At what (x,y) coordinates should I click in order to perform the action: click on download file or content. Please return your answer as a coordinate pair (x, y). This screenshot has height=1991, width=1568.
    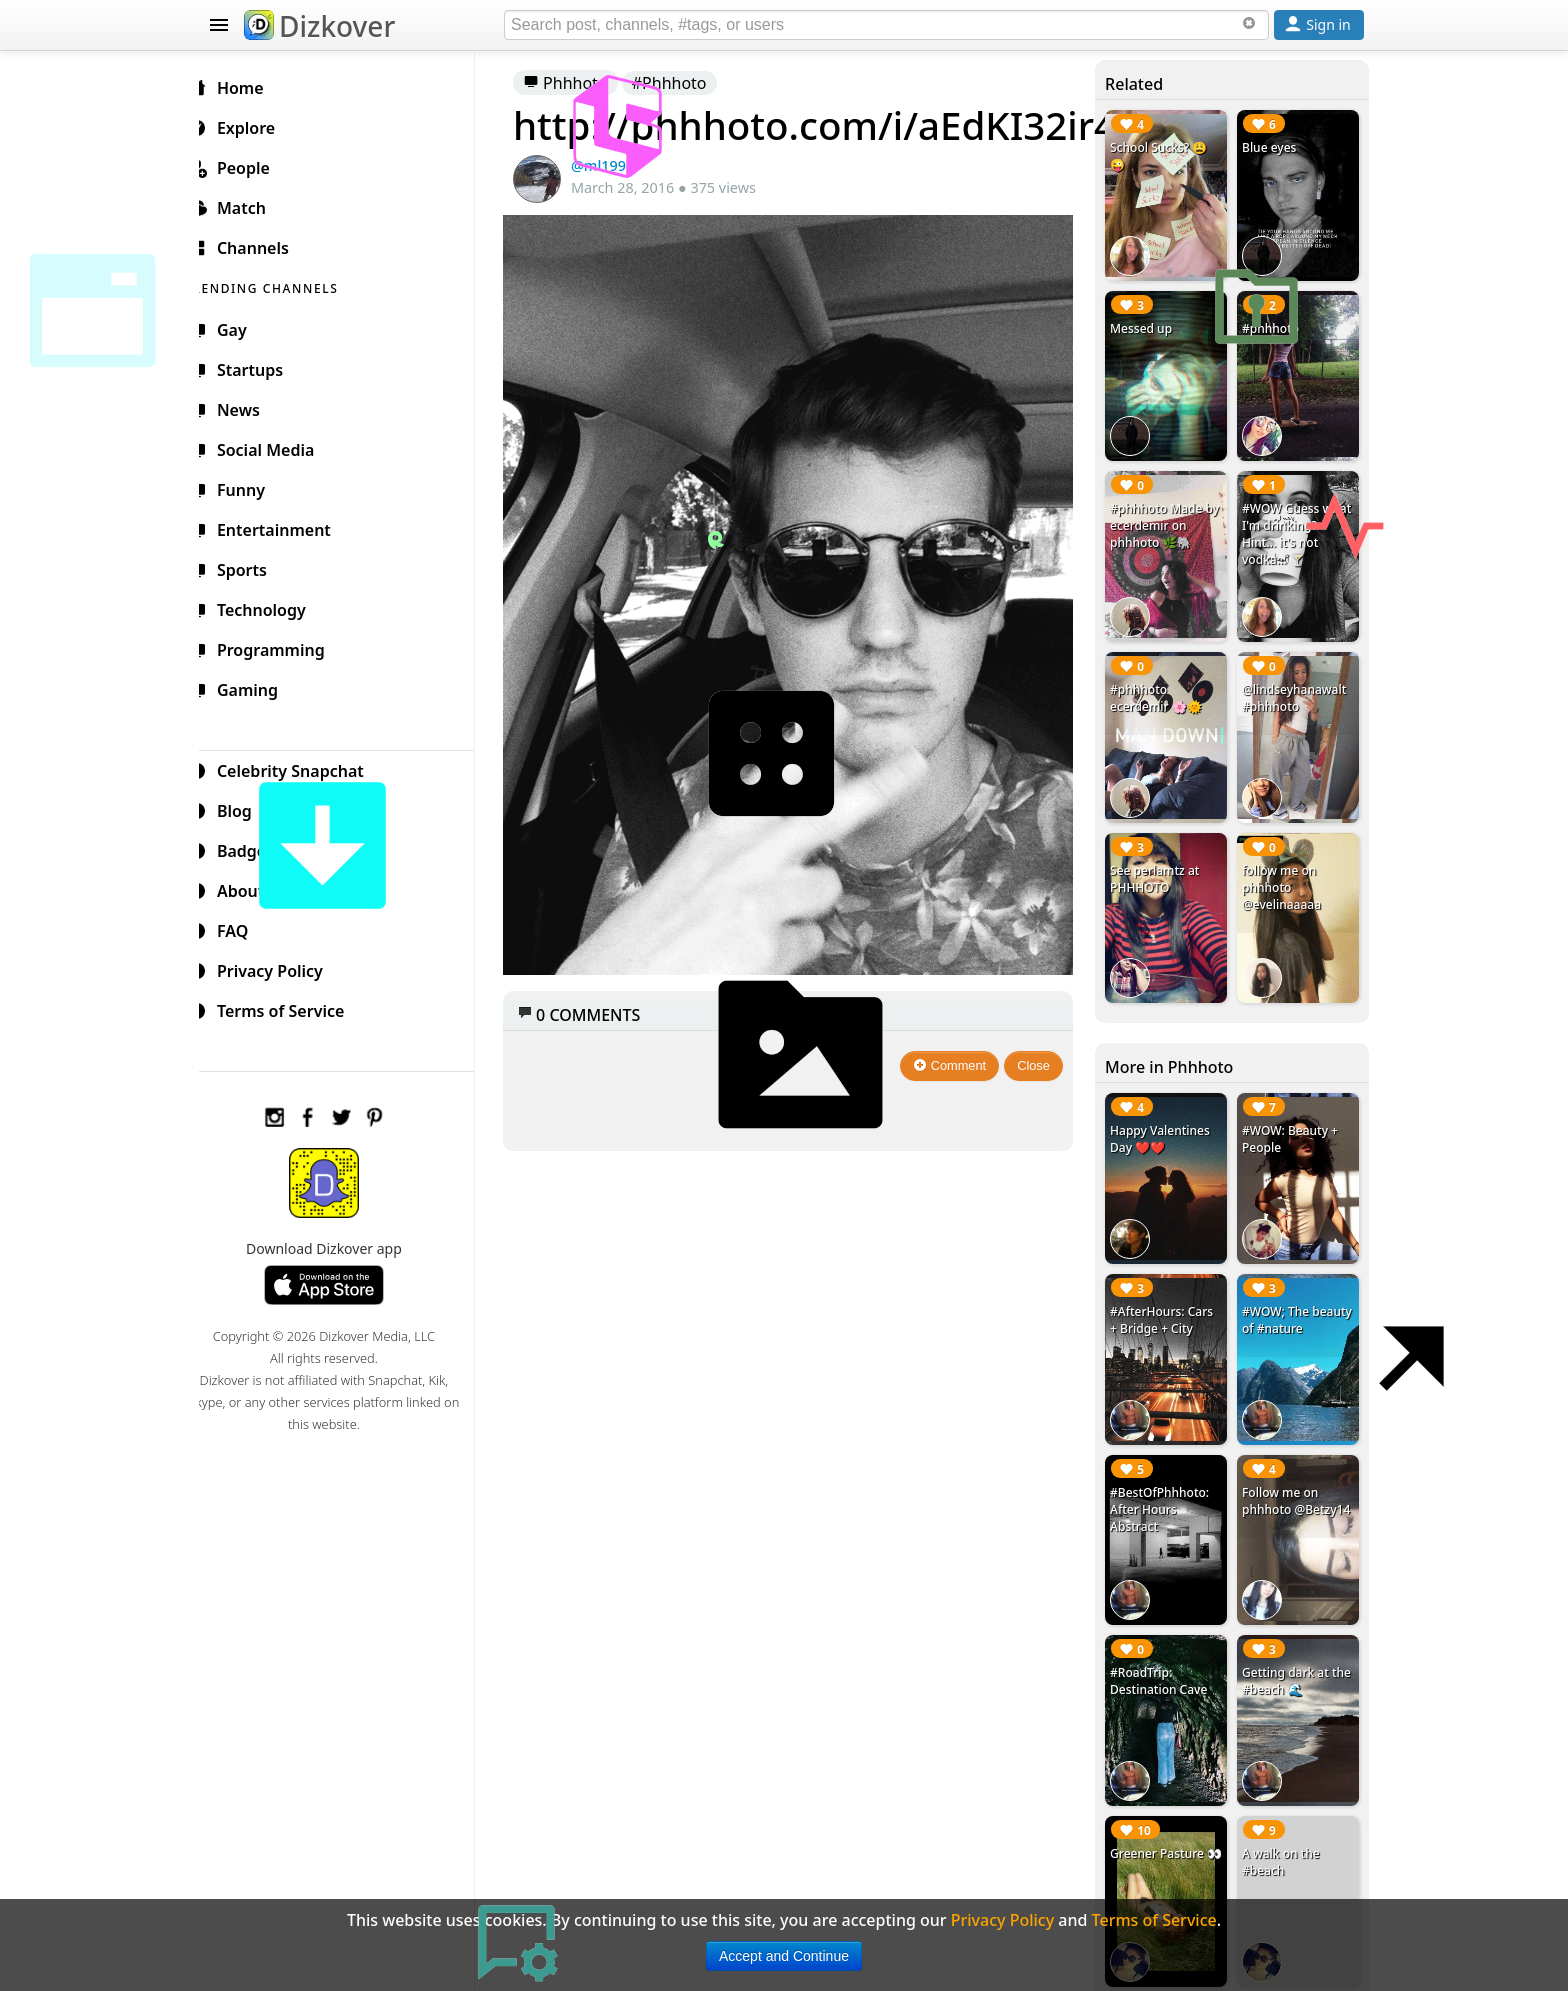
    Looking at the image, I should click on (322, 845).